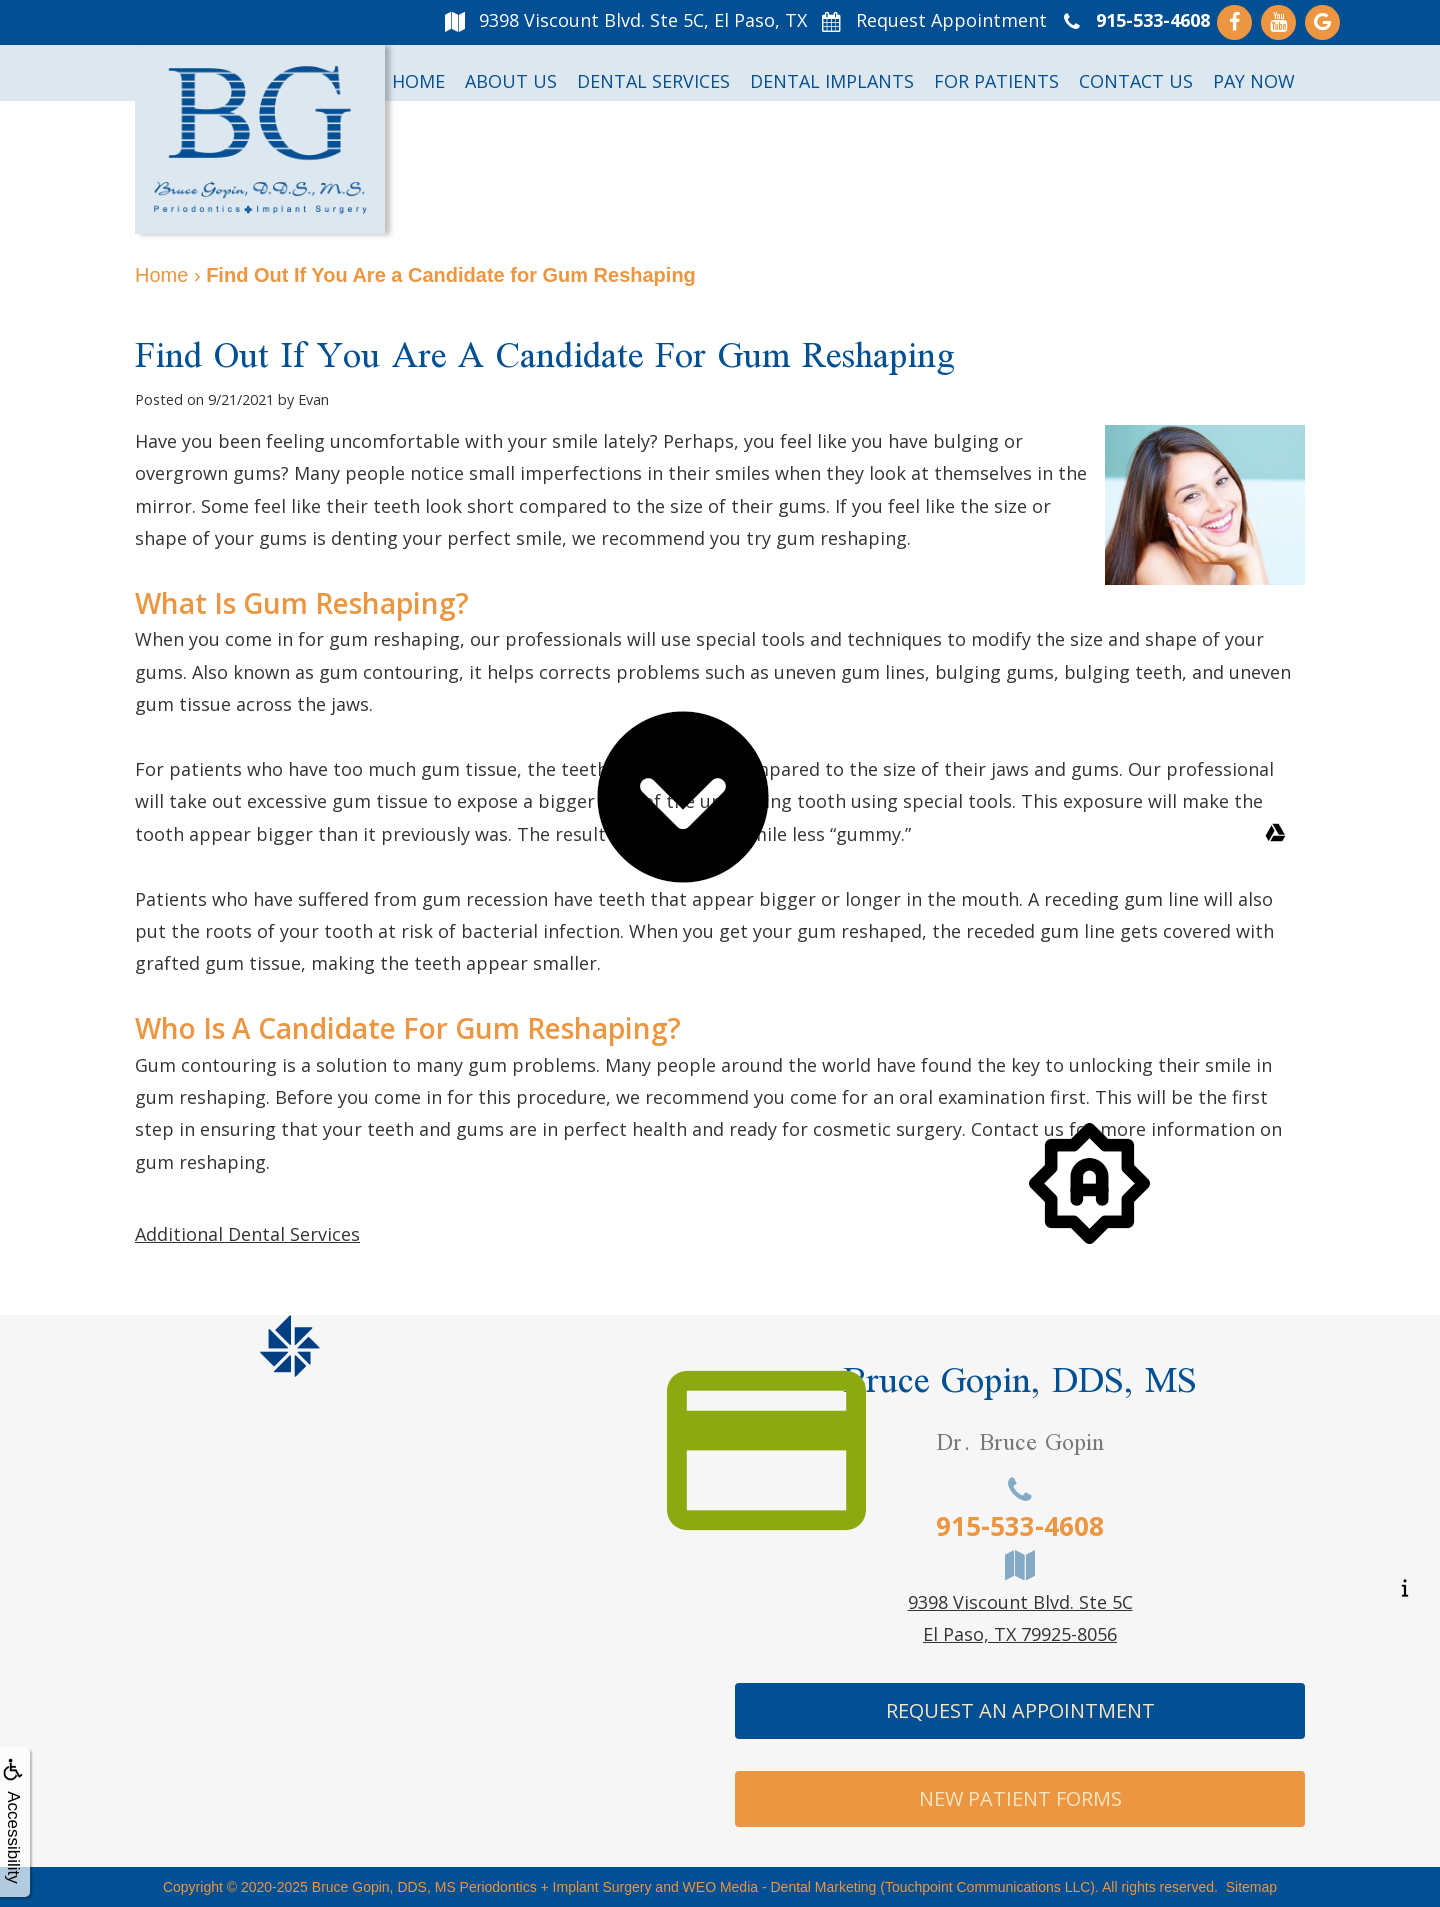 The height and width of the screenshot is (1907, 1440). What do you see at coordinates (766, 1450) in the screenshot?
I see `manage payment methods` at bounding box center [766, 1450].